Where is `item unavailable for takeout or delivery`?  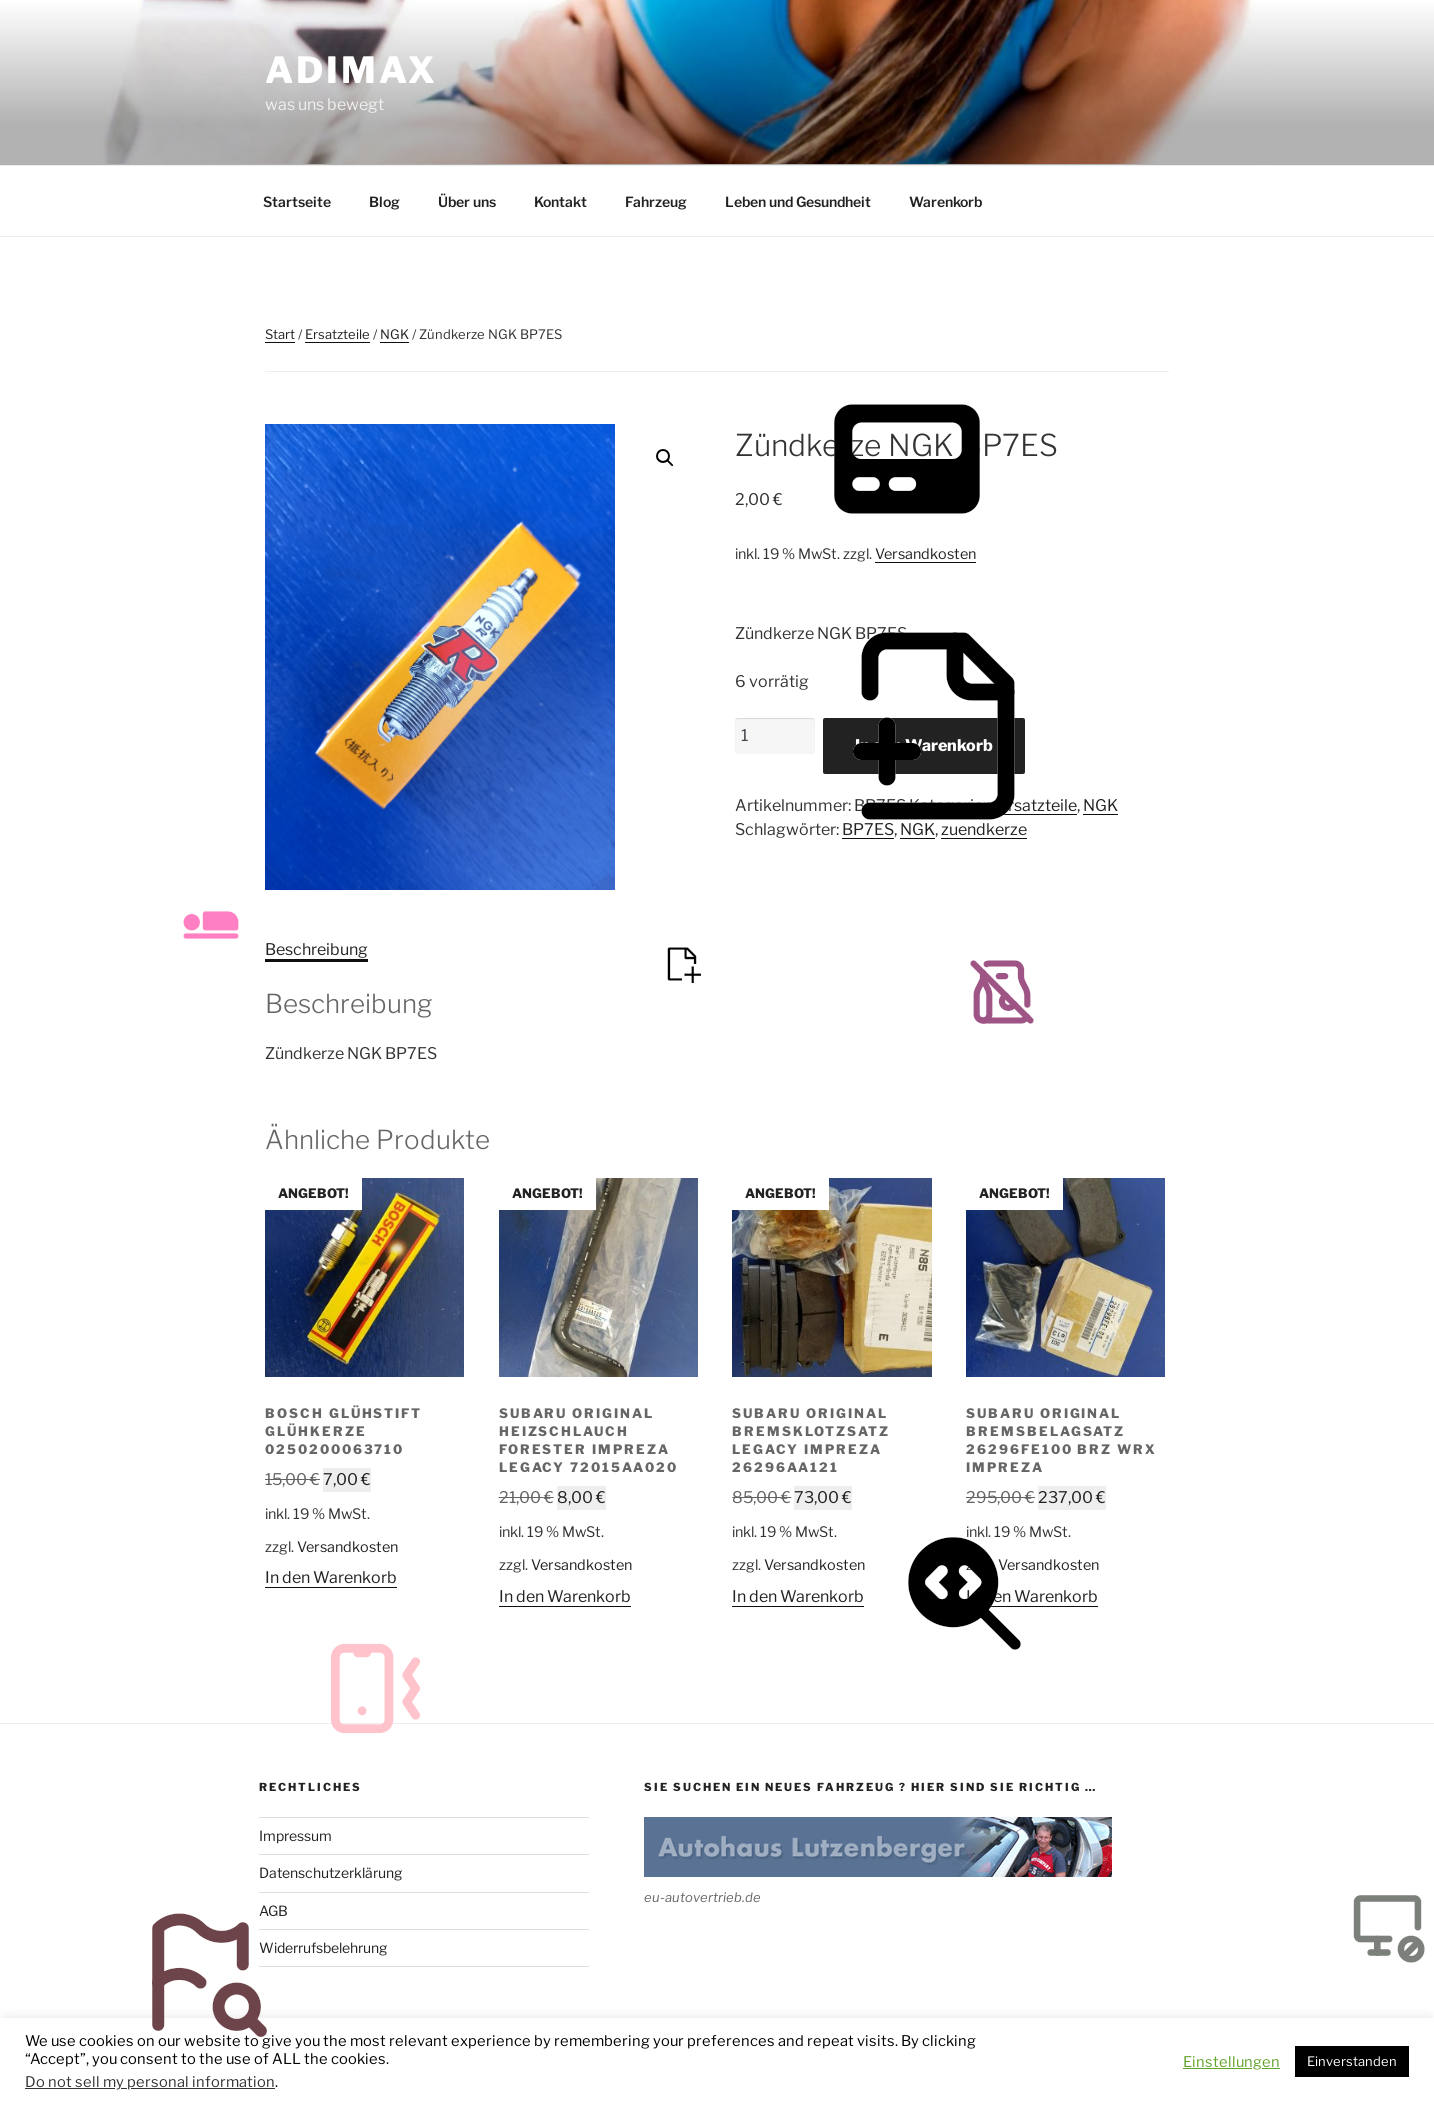 item unavailable for takeout or delivery is located at coordinates (1002, 992).